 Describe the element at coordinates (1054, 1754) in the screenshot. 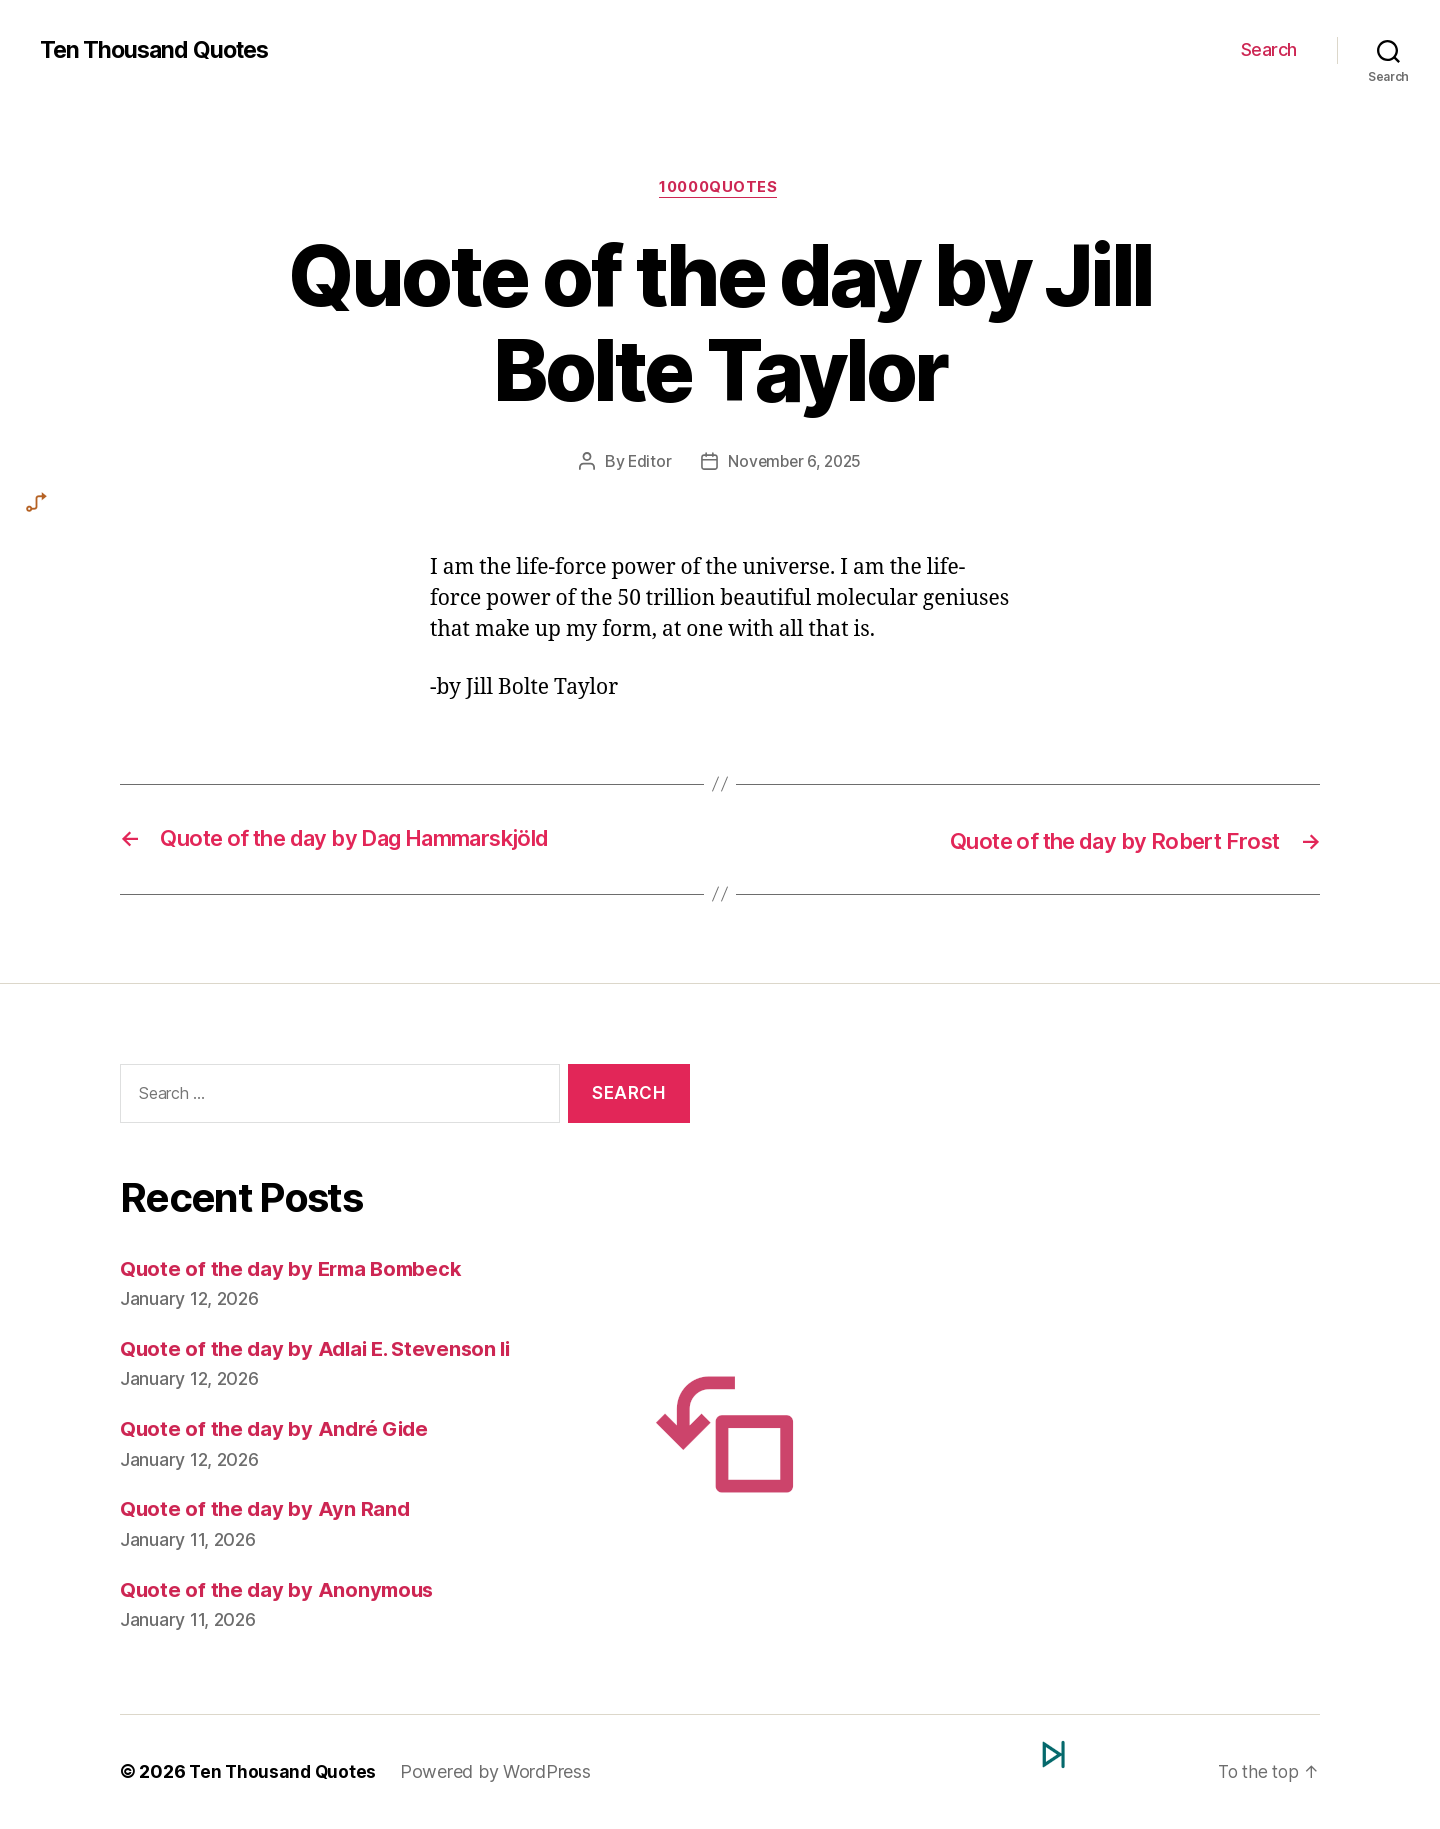

I see `skip to the next track` at that location.